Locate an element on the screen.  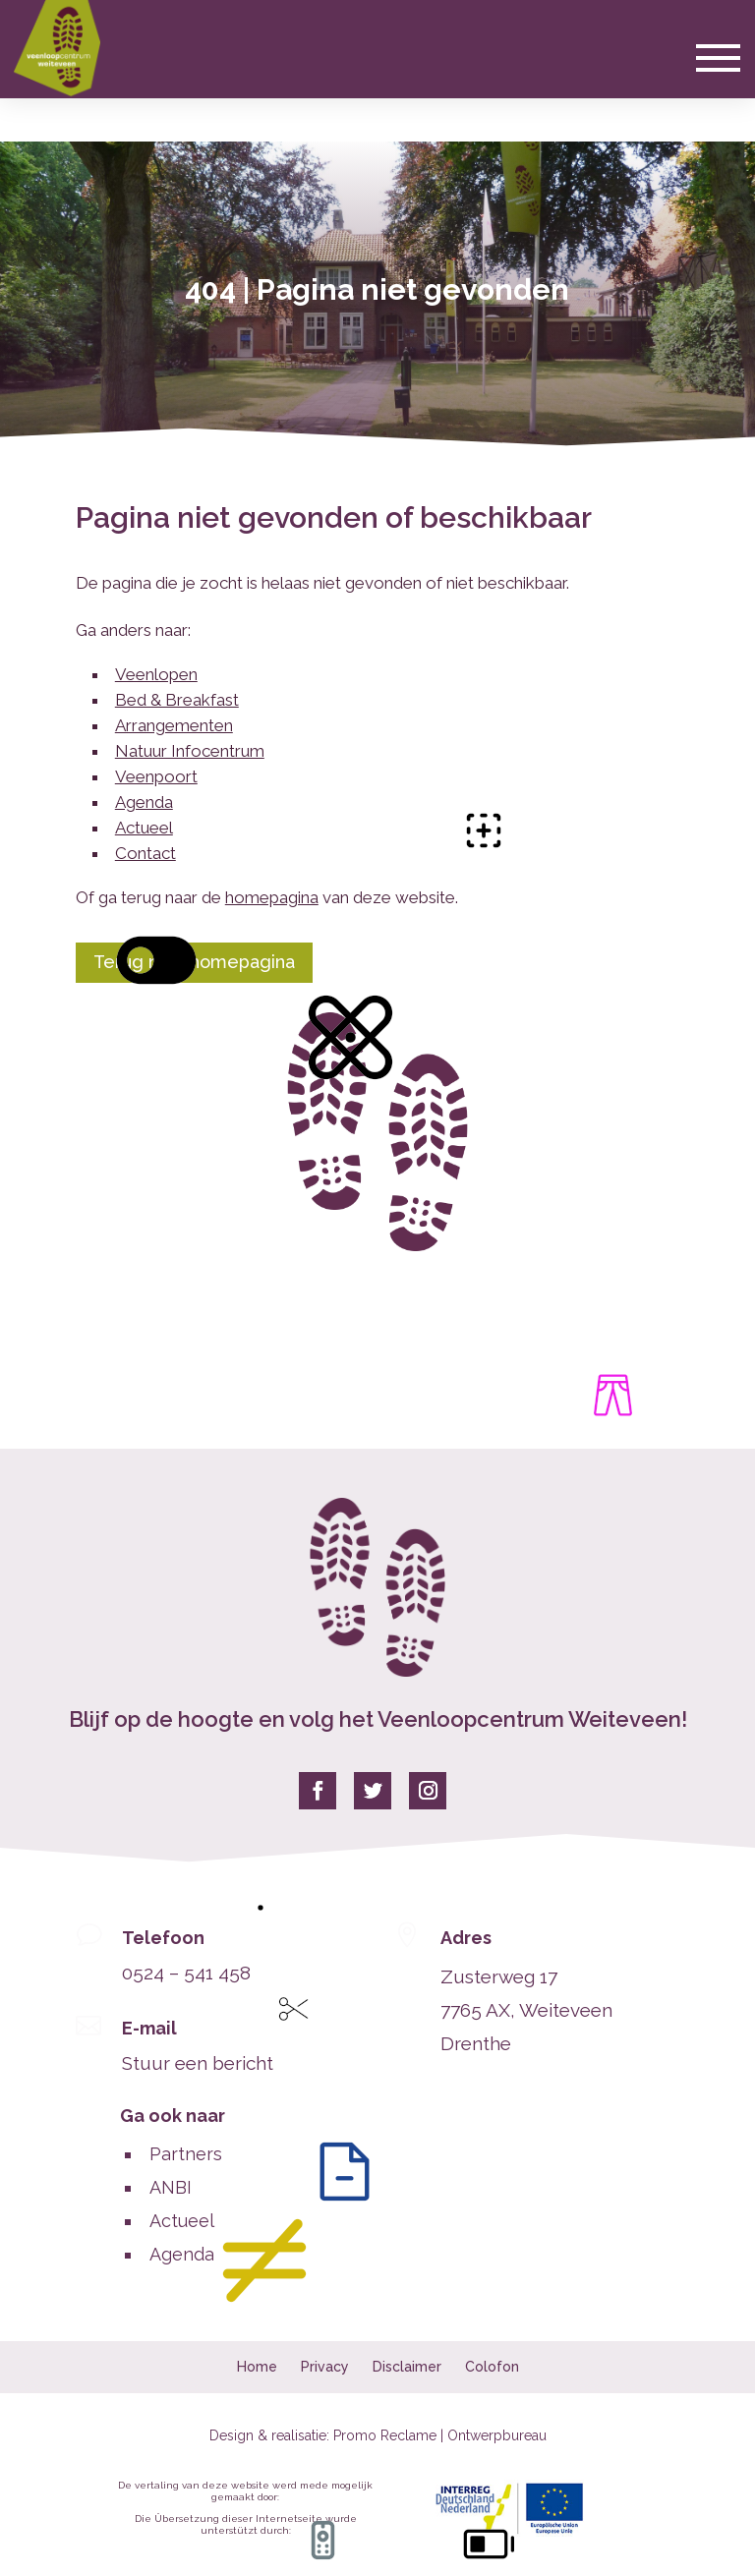
toggle switch in off position is located at coordinates (156, 960).